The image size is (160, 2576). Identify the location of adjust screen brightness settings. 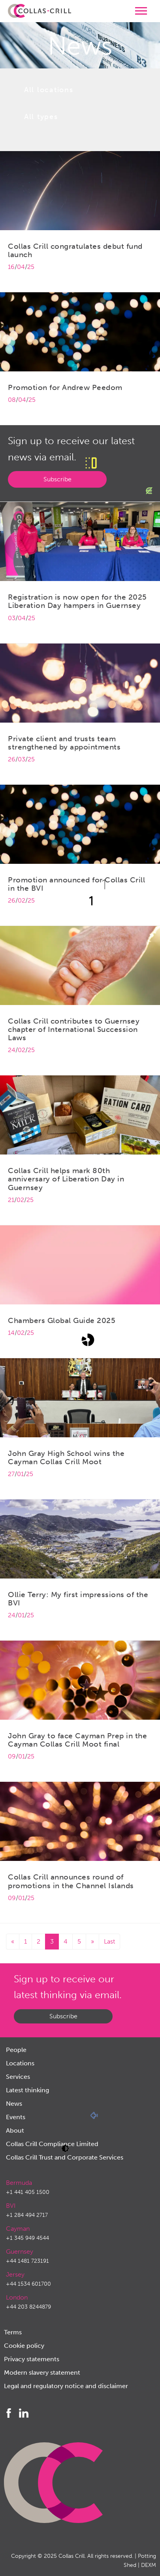
(65, 2148).